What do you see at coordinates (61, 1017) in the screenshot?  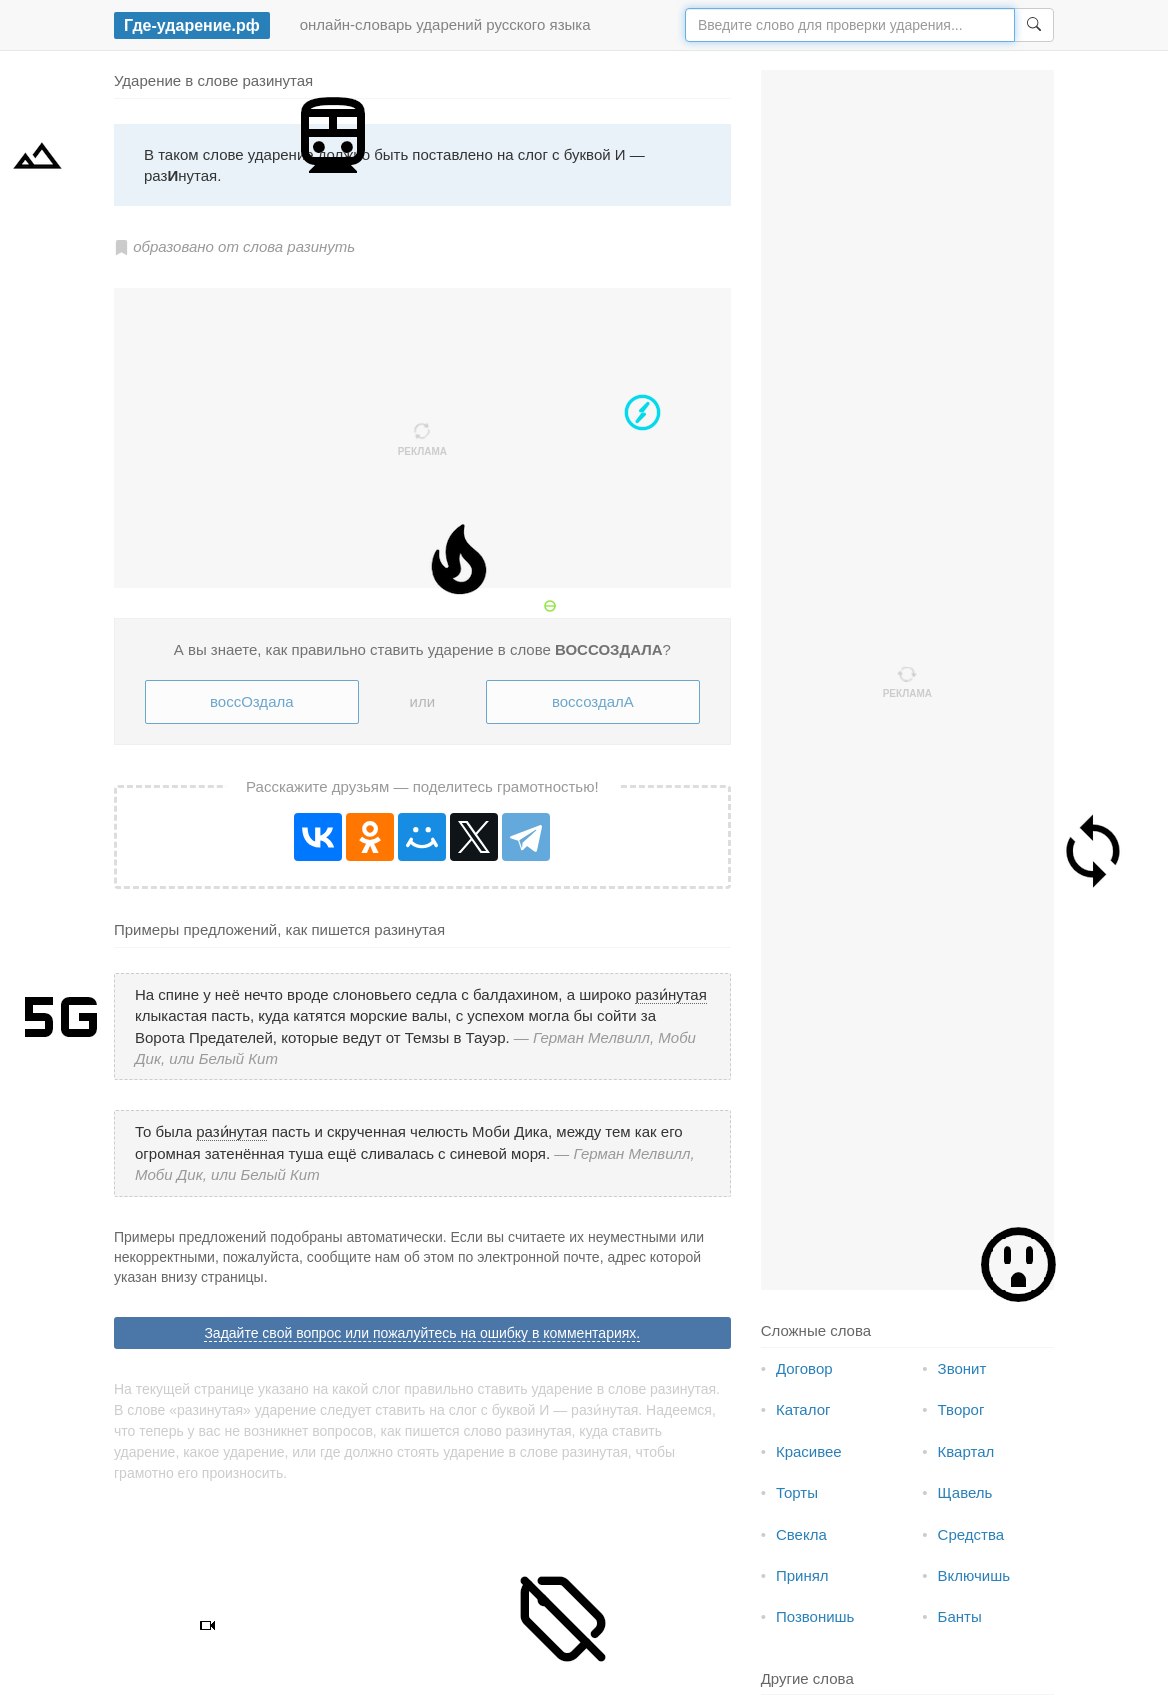 I see `indicates 5G network connectivity` at bounding box center [61, 1017].